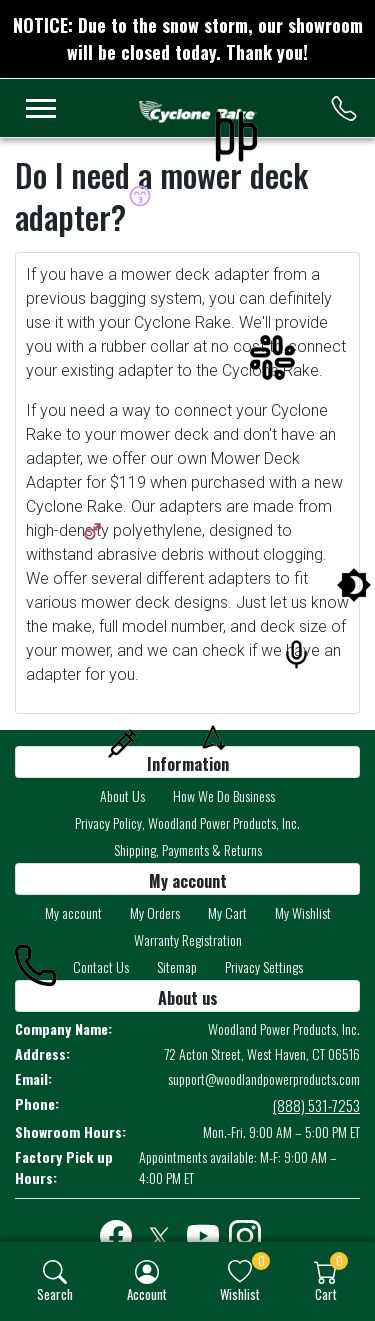 Image resolution: width=375 pixels, height=1321 pixels. Describe the element at coordinates (213, 737) in the screenshot. I see `navigate downward or scroll down` at that location.